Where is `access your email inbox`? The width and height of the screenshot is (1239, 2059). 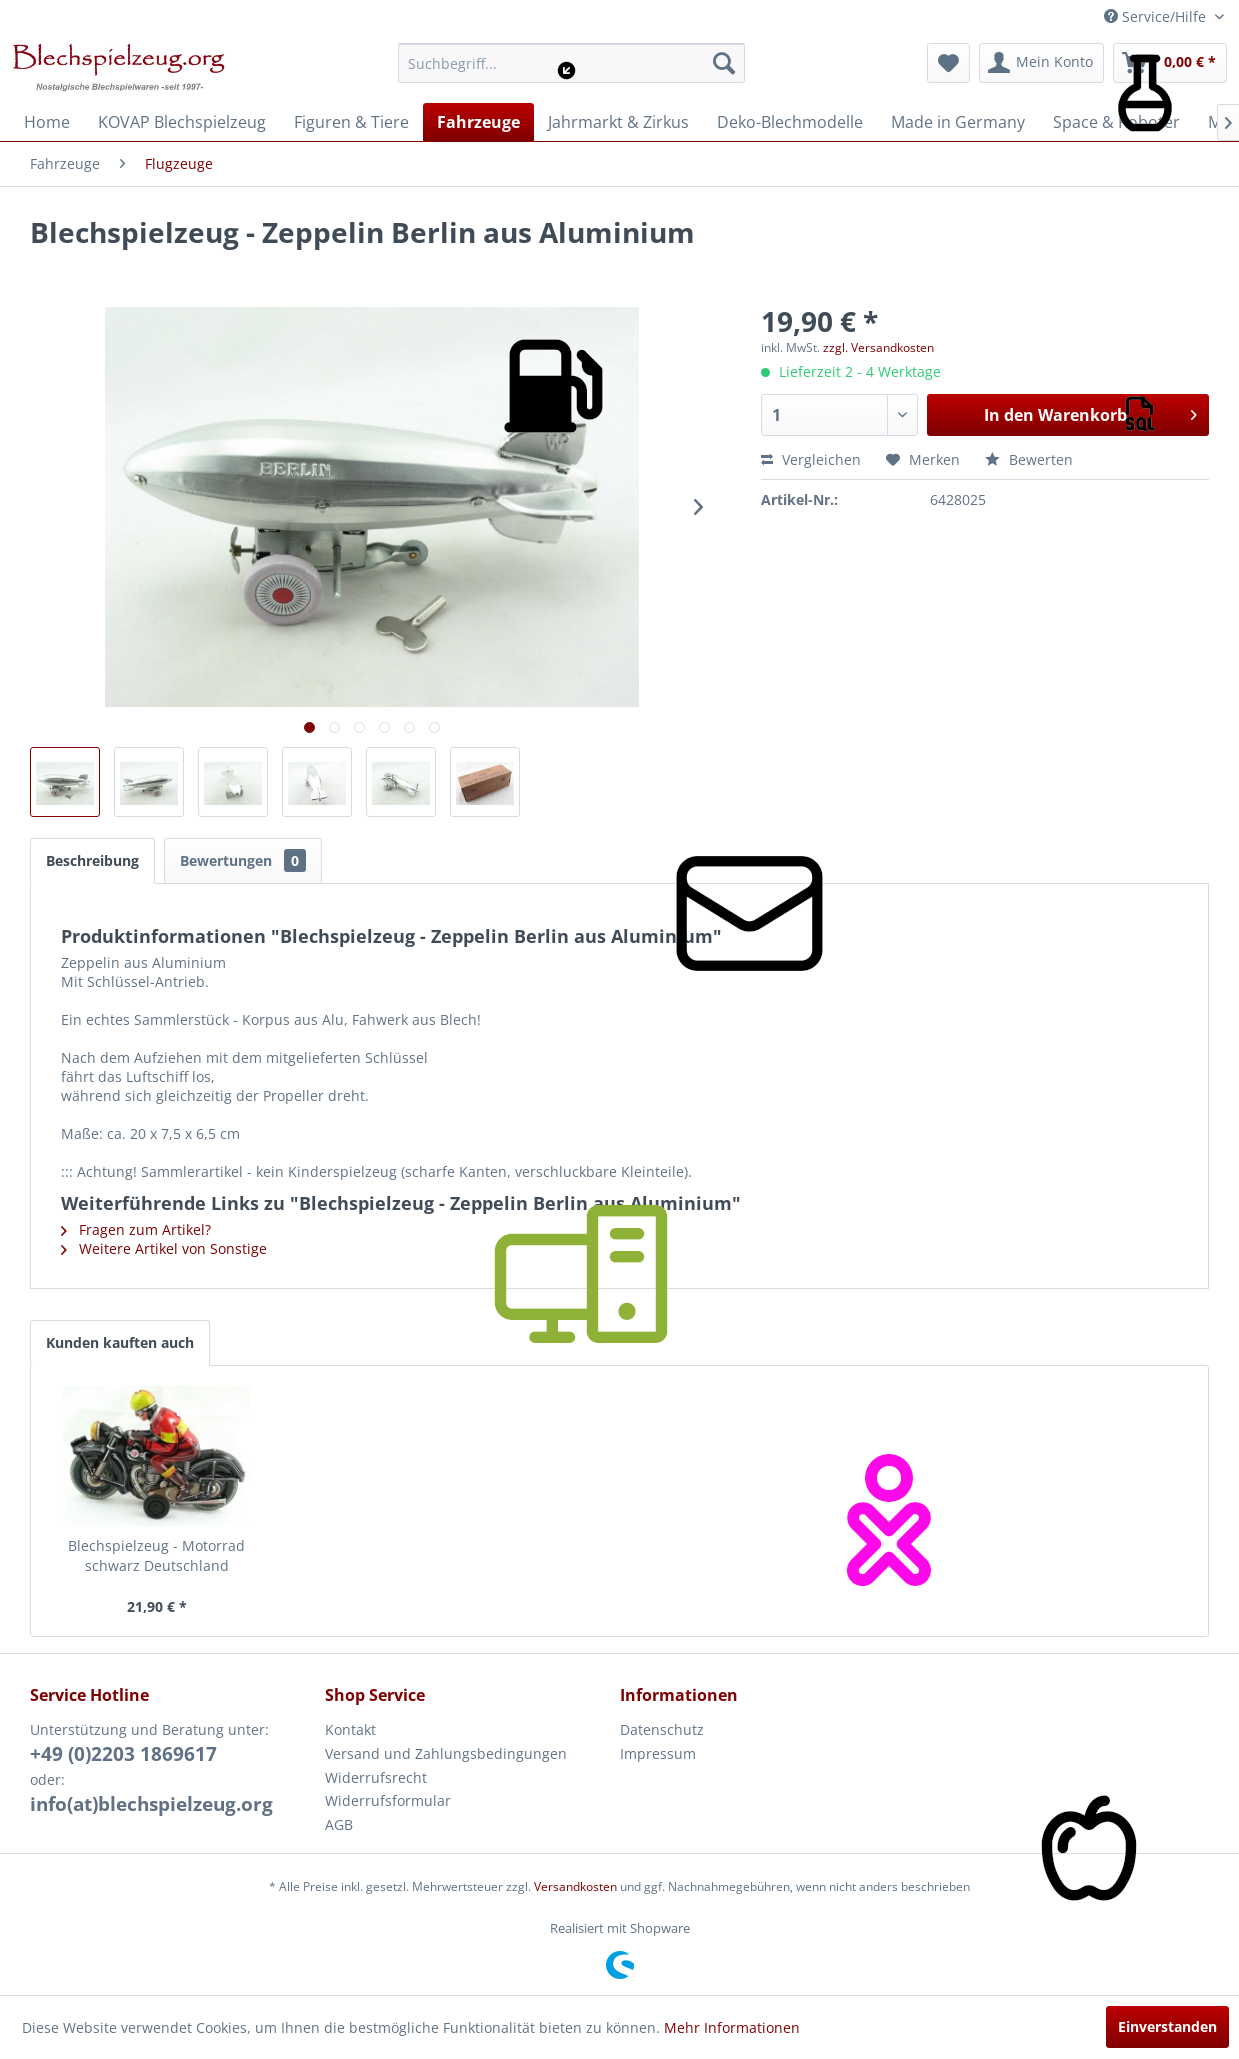 access your email inbox is located at coordinates (749, 913).